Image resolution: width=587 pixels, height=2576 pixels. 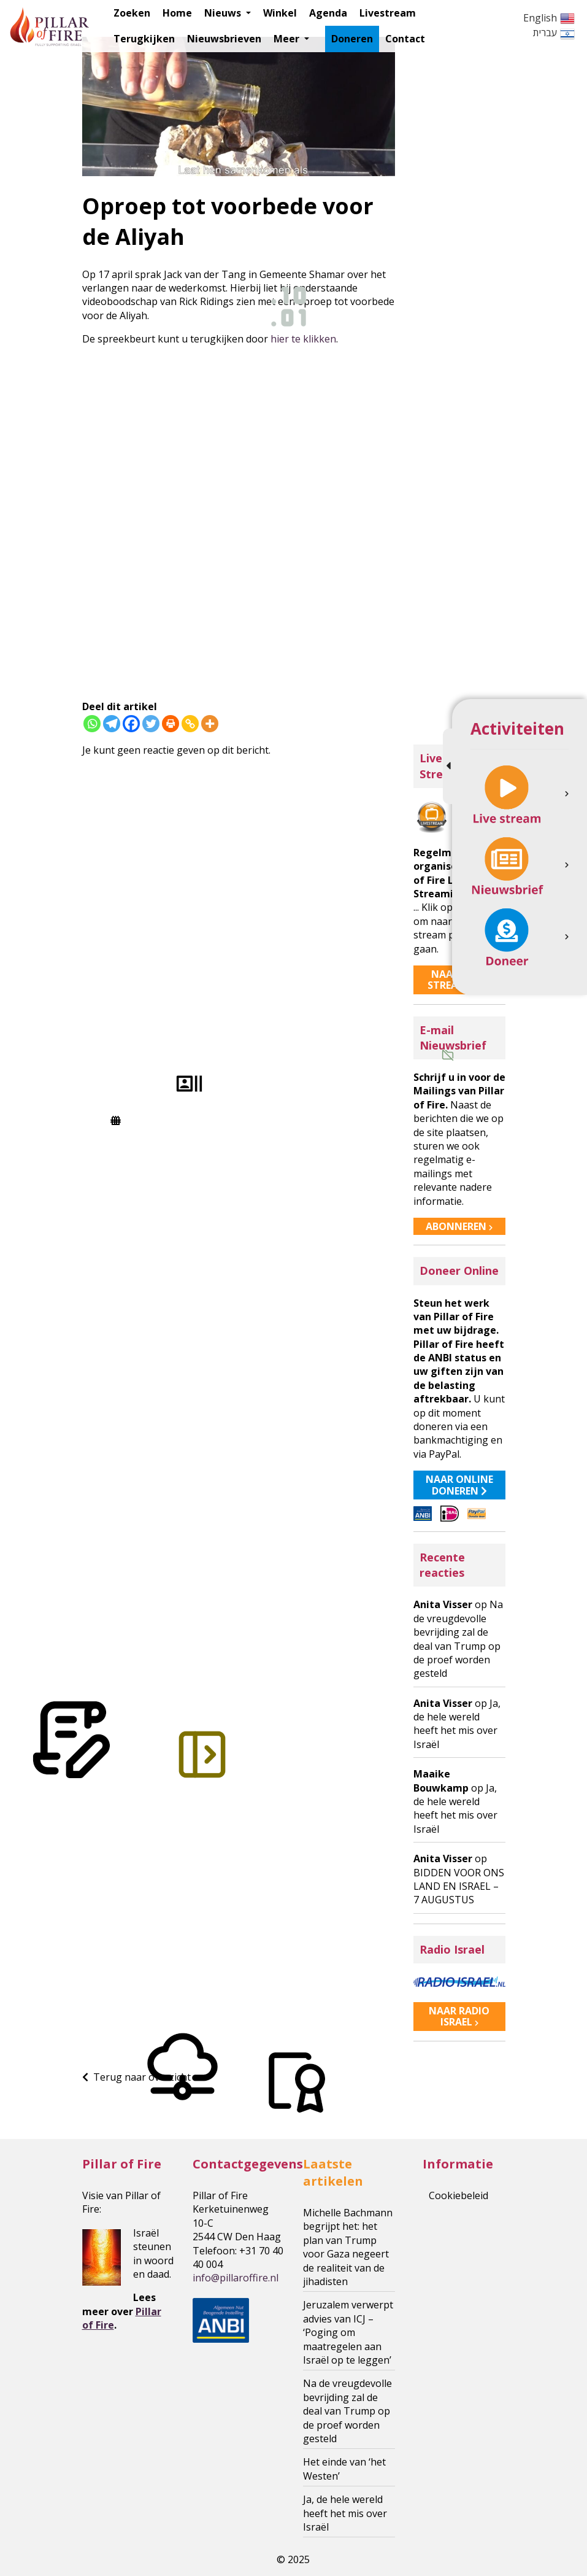 What do you see at coordinates (115, 1120) in the screenshot?
I see `access yard or outdoor settings` at bounding box center [115, 1120].